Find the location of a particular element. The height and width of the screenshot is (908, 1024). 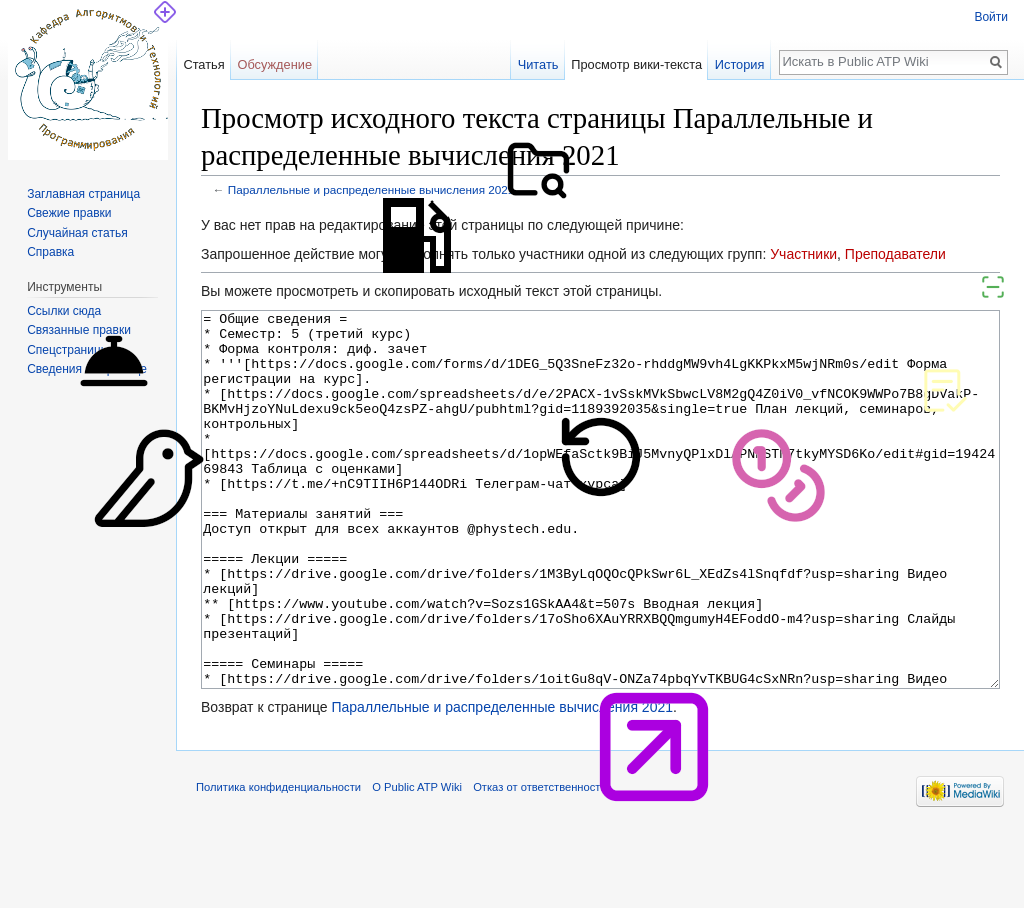

undo the last action is located at coordinates (601, 457).